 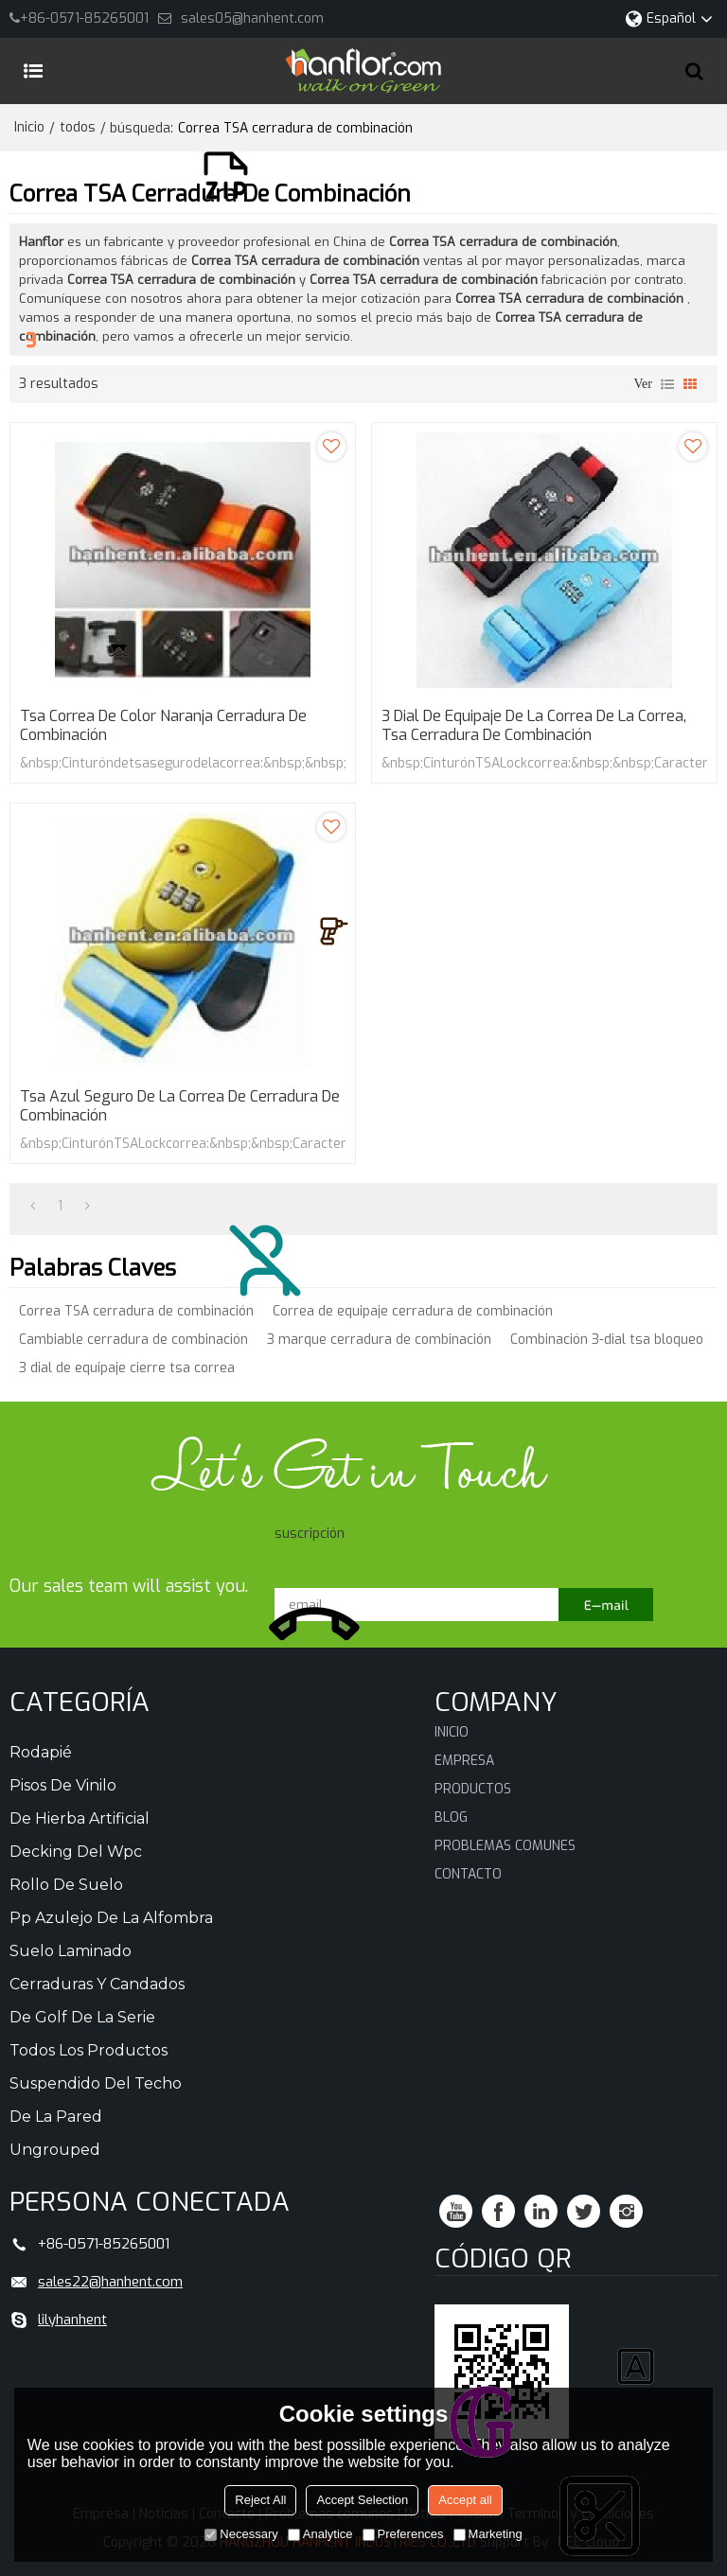 I want to click on indicates step 3 in a multi-step process, so click(x=31, y=340).